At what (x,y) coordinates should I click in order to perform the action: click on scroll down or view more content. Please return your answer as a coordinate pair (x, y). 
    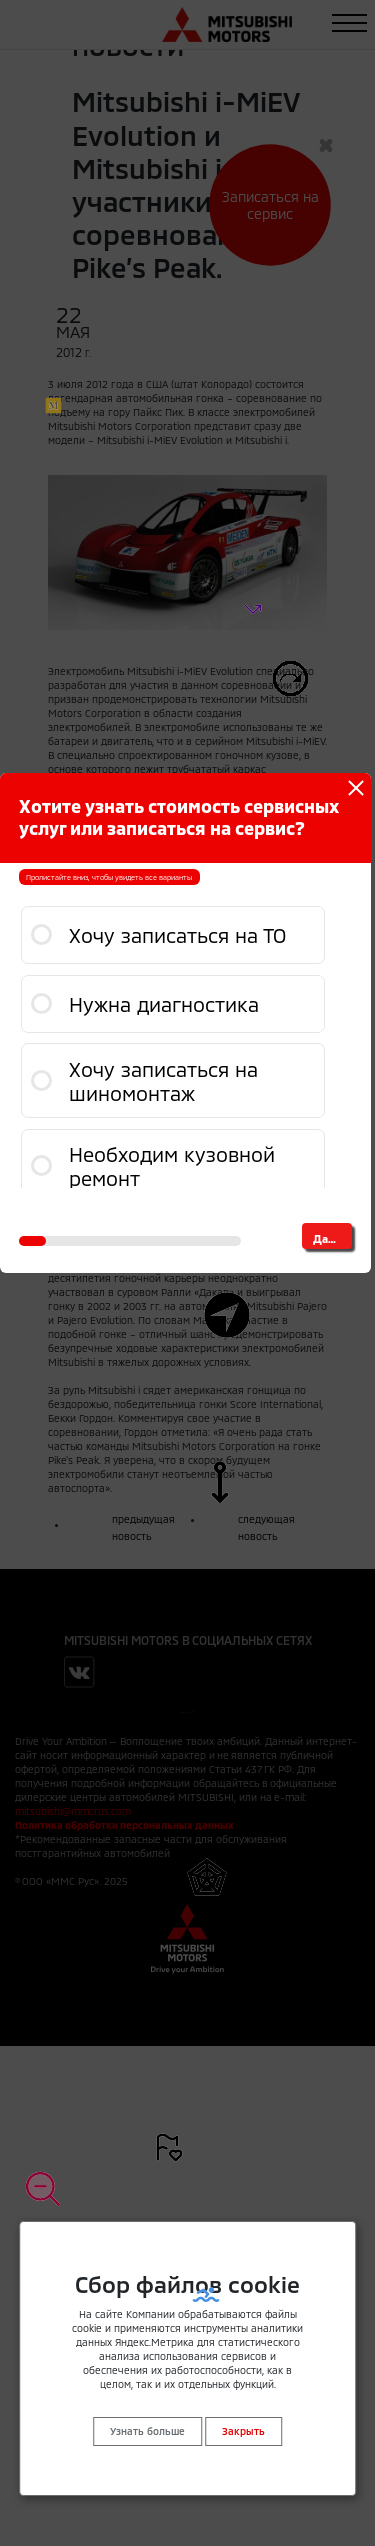
    Looking at the image, I should click on (220, 1482).